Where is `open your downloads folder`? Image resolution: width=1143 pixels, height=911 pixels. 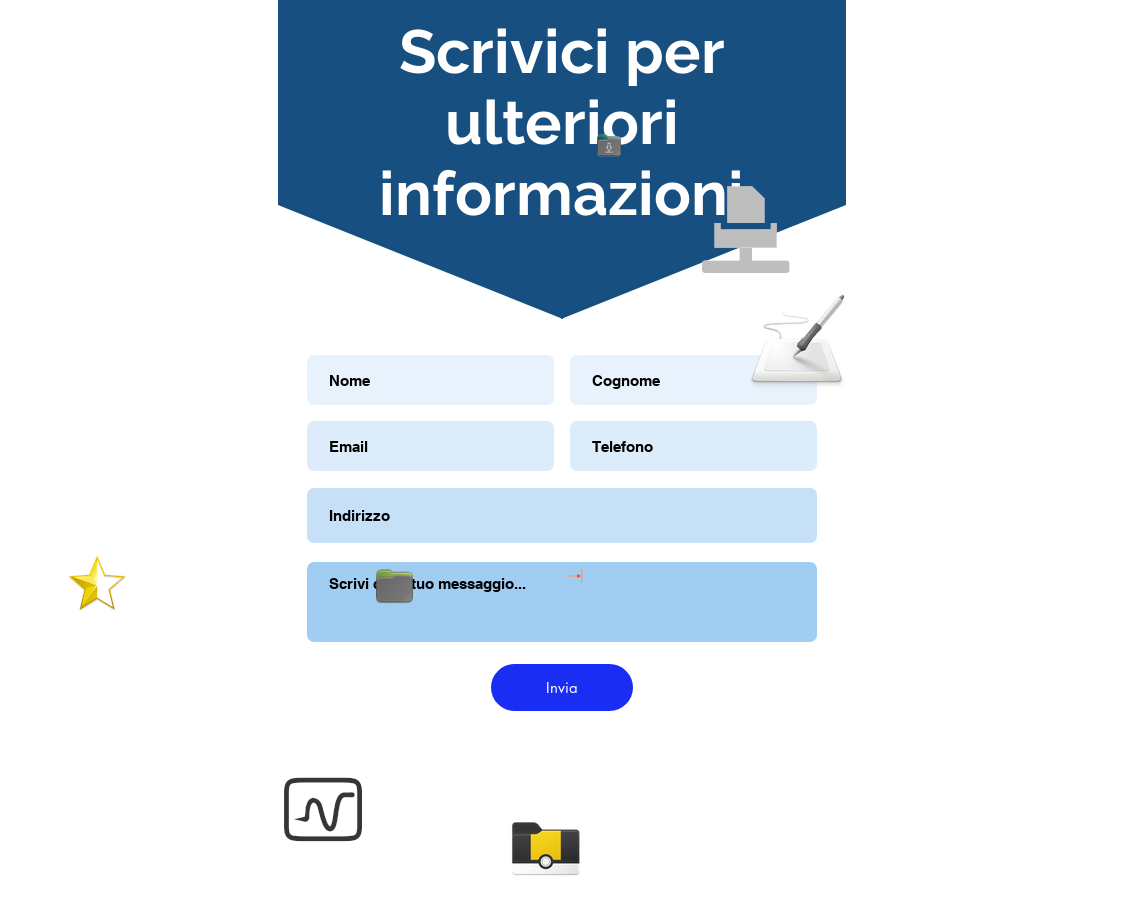 open your downloads folder is located at coordinates (609, 145).